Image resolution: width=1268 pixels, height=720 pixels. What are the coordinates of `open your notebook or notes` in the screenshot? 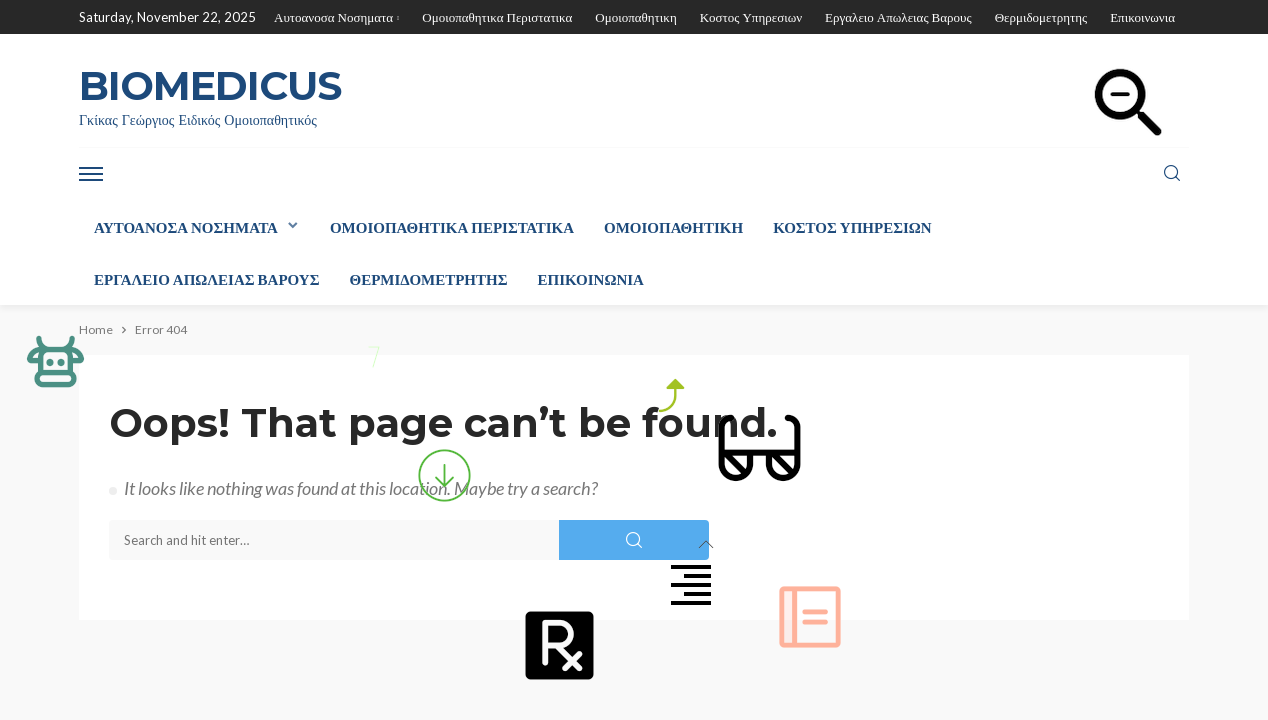 It's located at (810, 617).